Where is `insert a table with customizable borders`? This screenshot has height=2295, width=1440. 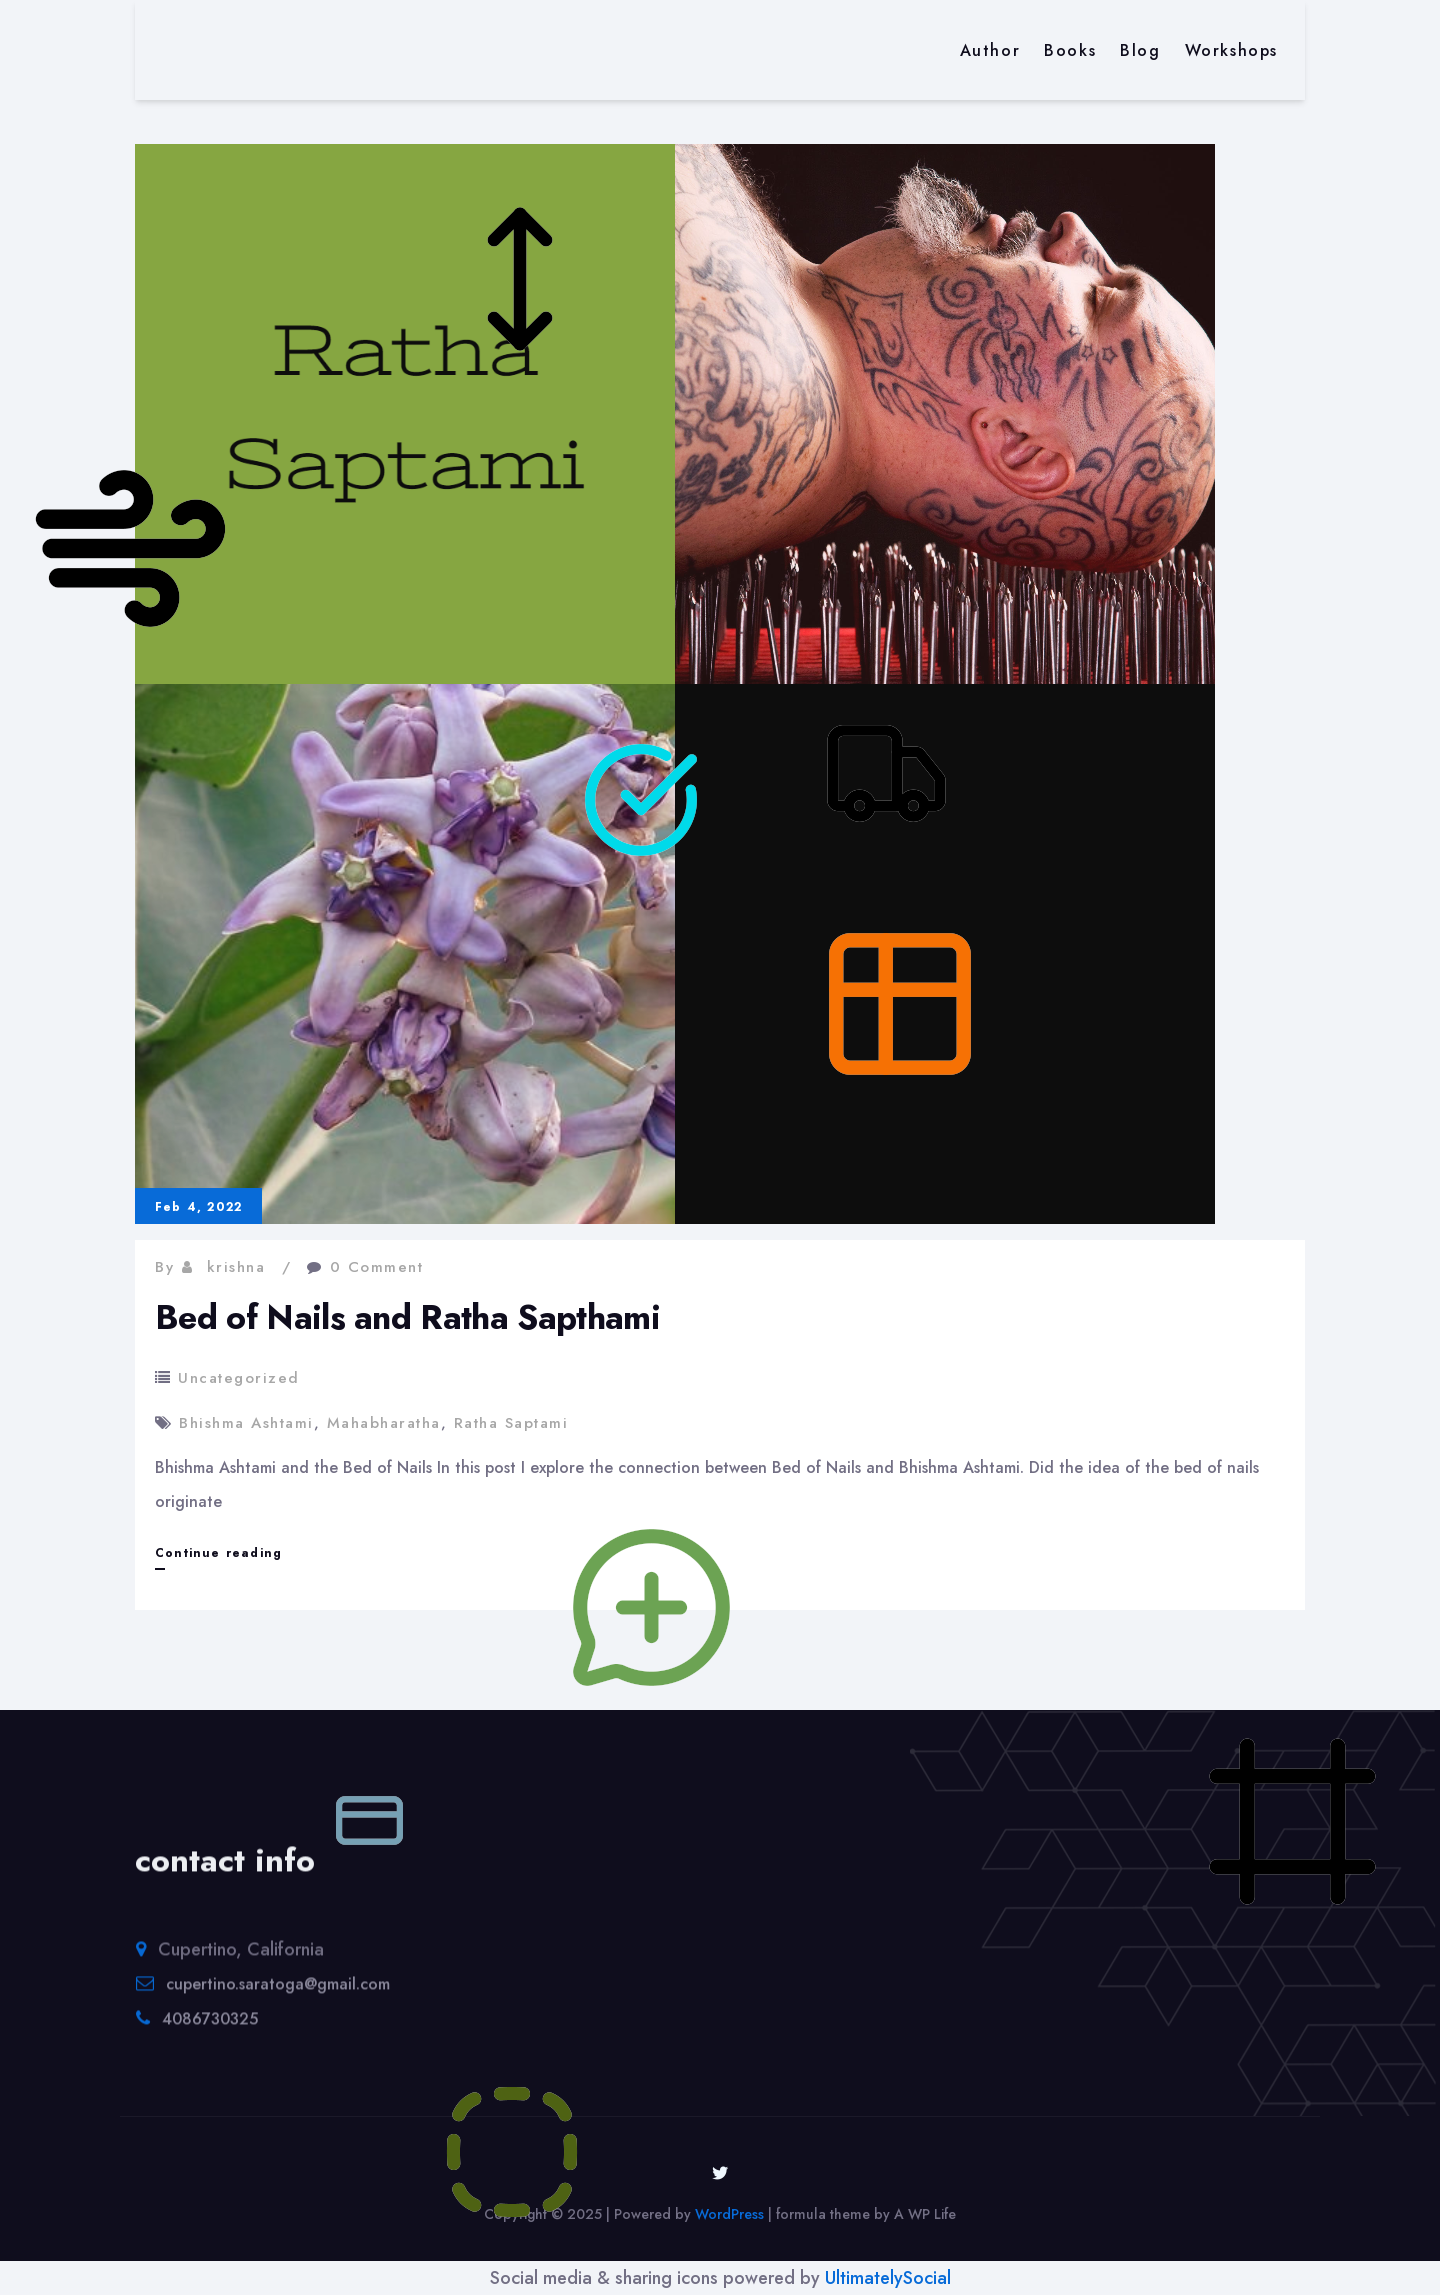 insert a table with customizable borders is located at coordinates (900, 1004).